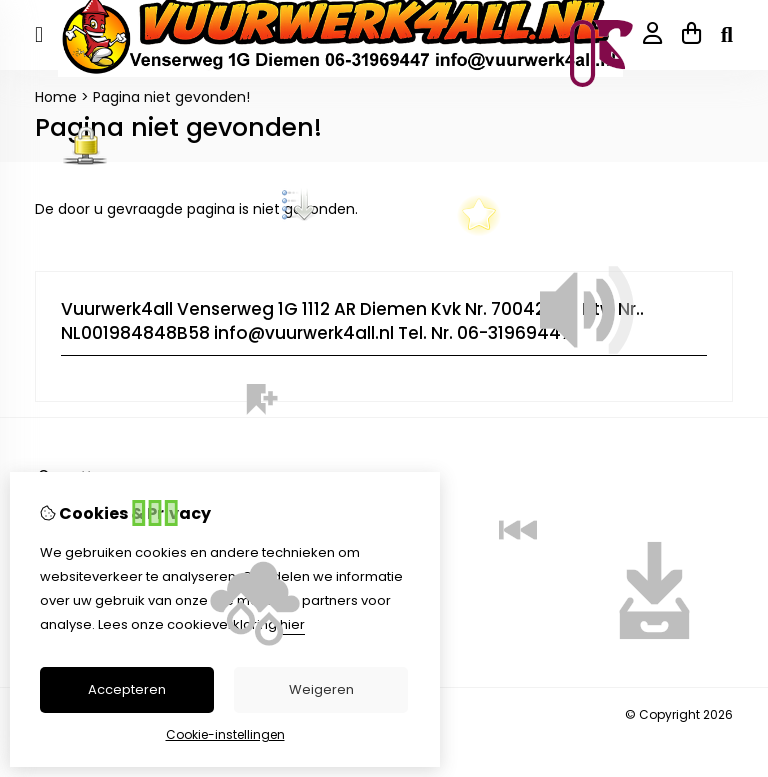 This screenshot has height=777, width=768. Describe the element at coordinates (255, 601) in the screenshot. I see `indicates scattered showers or light rain conditions` at that location.